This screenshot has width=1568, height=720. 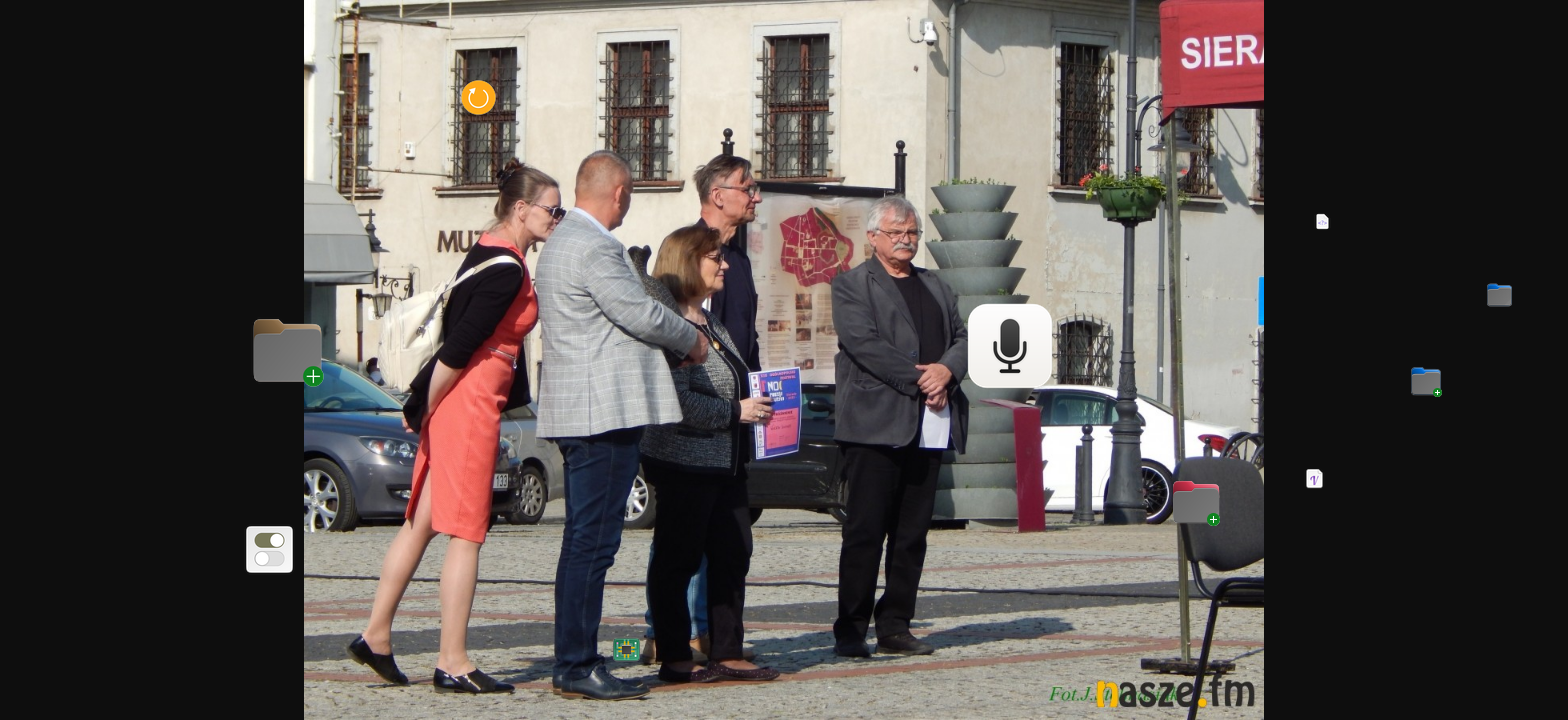 I want to click on access microphone settings, so click(x=1010, y=346).